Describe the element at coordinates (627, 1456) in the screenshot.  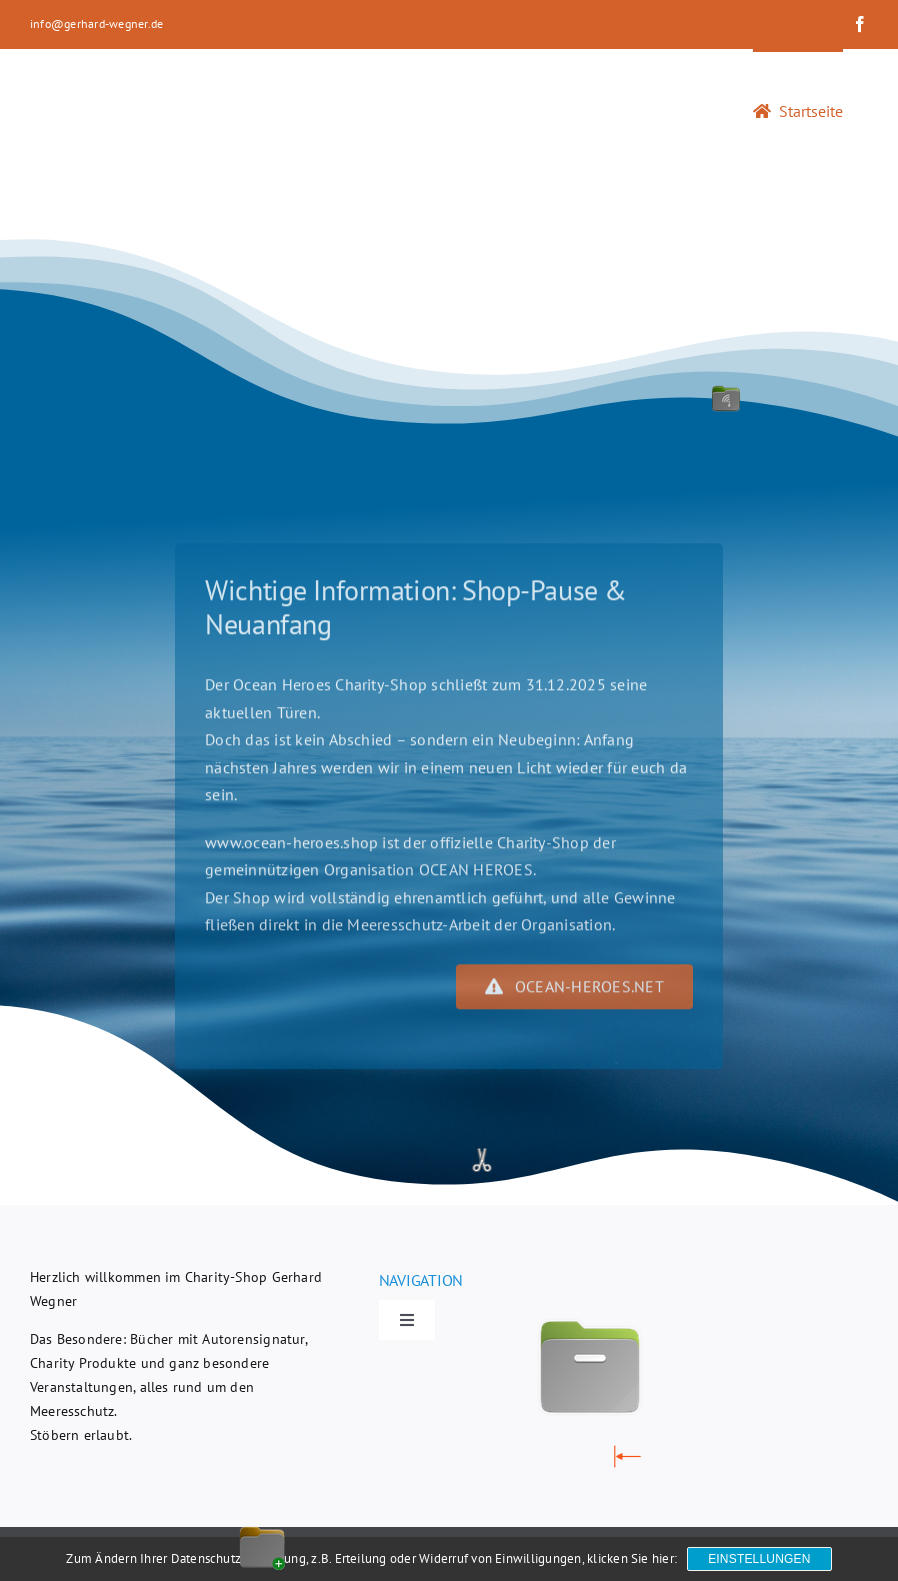
I see `go to the first item in a list or sequence` at that location.